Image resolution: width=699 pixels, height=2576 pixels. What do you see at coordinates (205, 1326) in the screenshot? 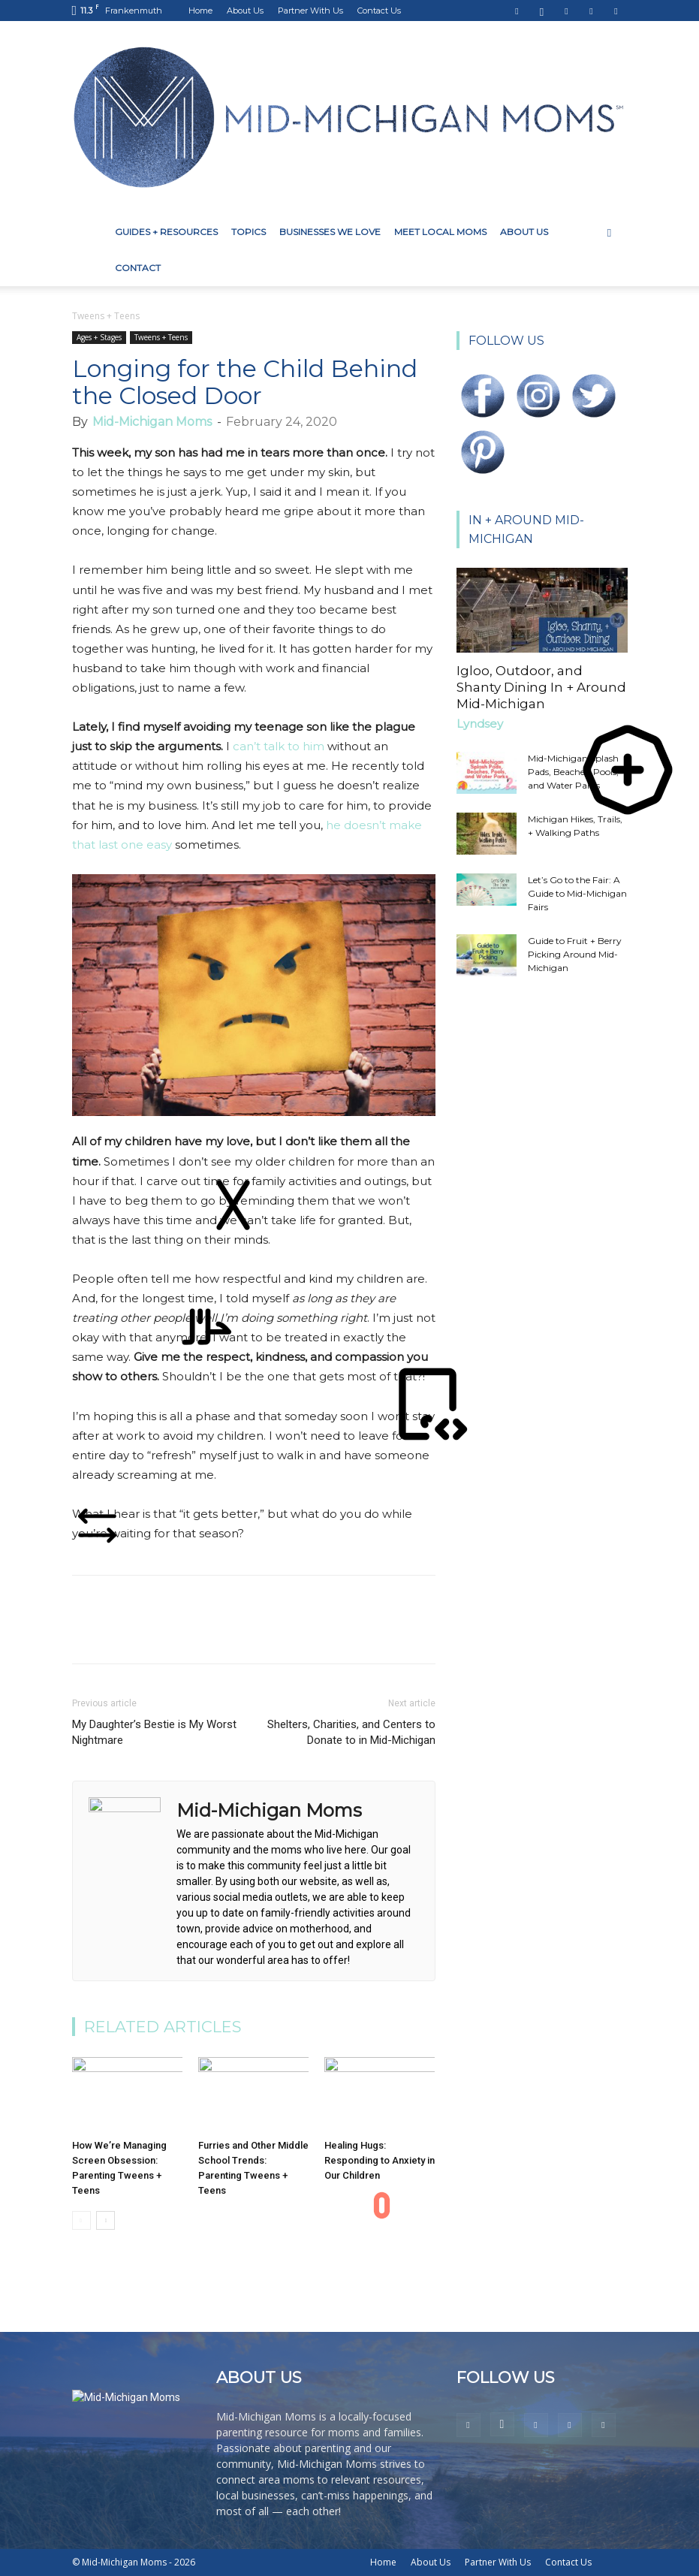
I see `switch to arabic language` at bounding box center [205, 1326].